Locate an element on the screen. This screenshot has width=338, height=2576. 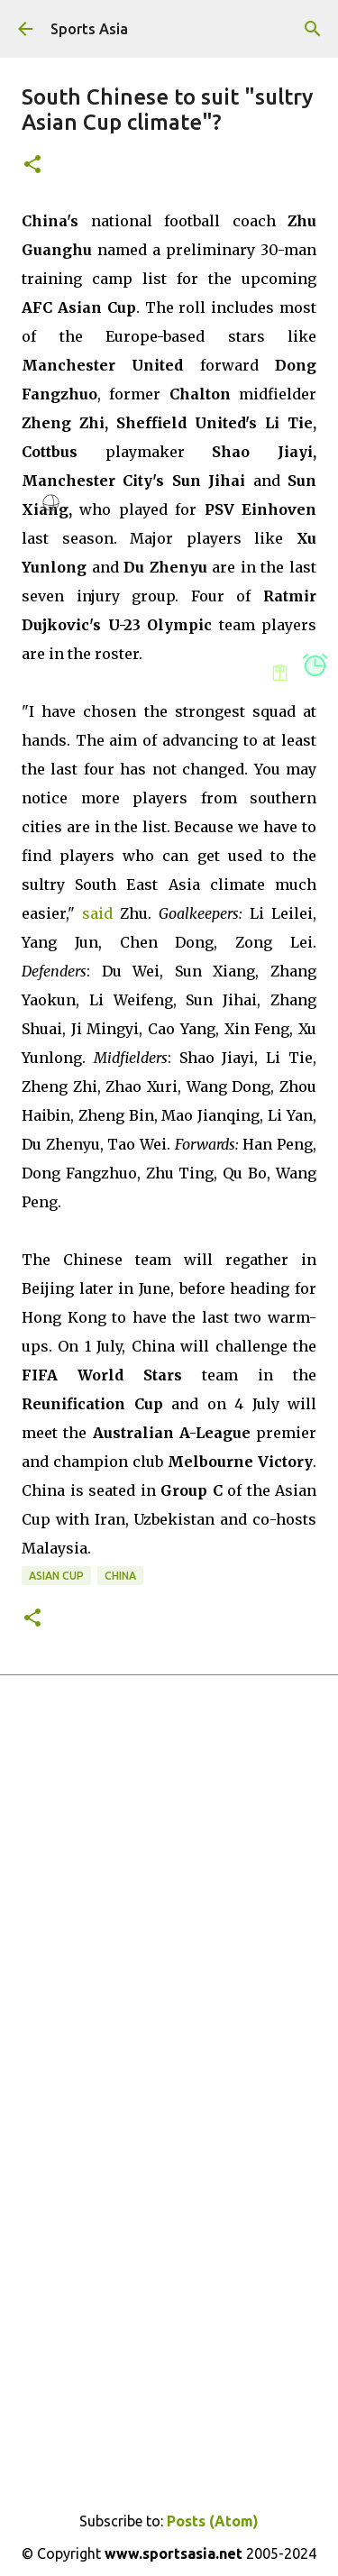
view clothing or apparel items is located at coordinates (279, 673).